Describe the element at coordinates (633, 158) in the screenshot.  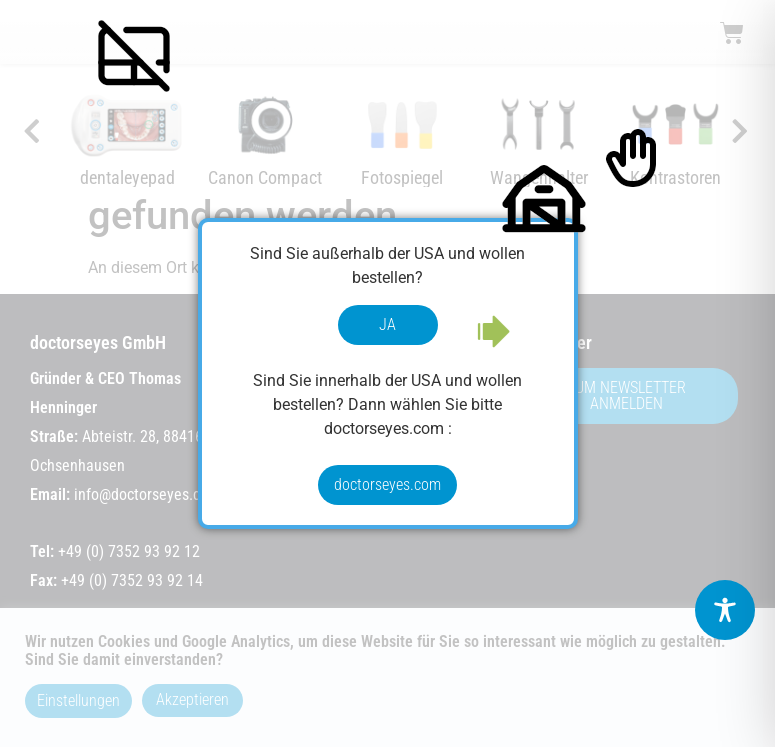
I see `stop or pause an action` at that location.